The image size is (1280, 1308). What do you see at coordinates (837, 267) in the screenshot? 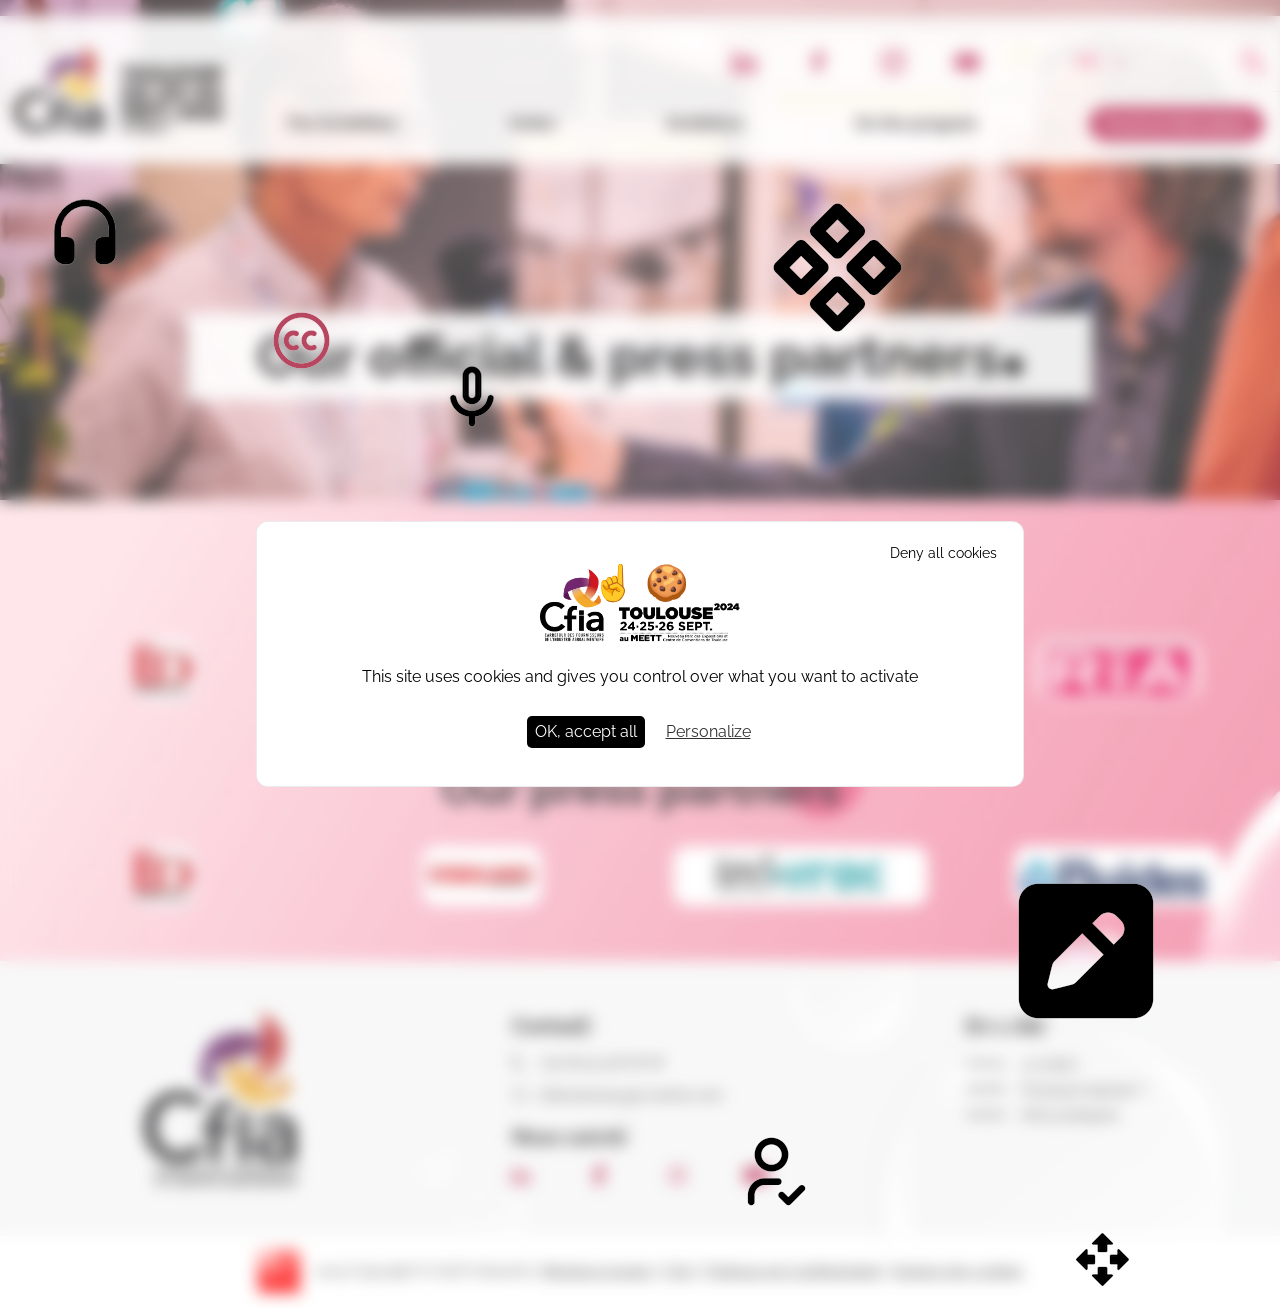
I see `access app grid or dashboard` at bounding box center [837, 267].